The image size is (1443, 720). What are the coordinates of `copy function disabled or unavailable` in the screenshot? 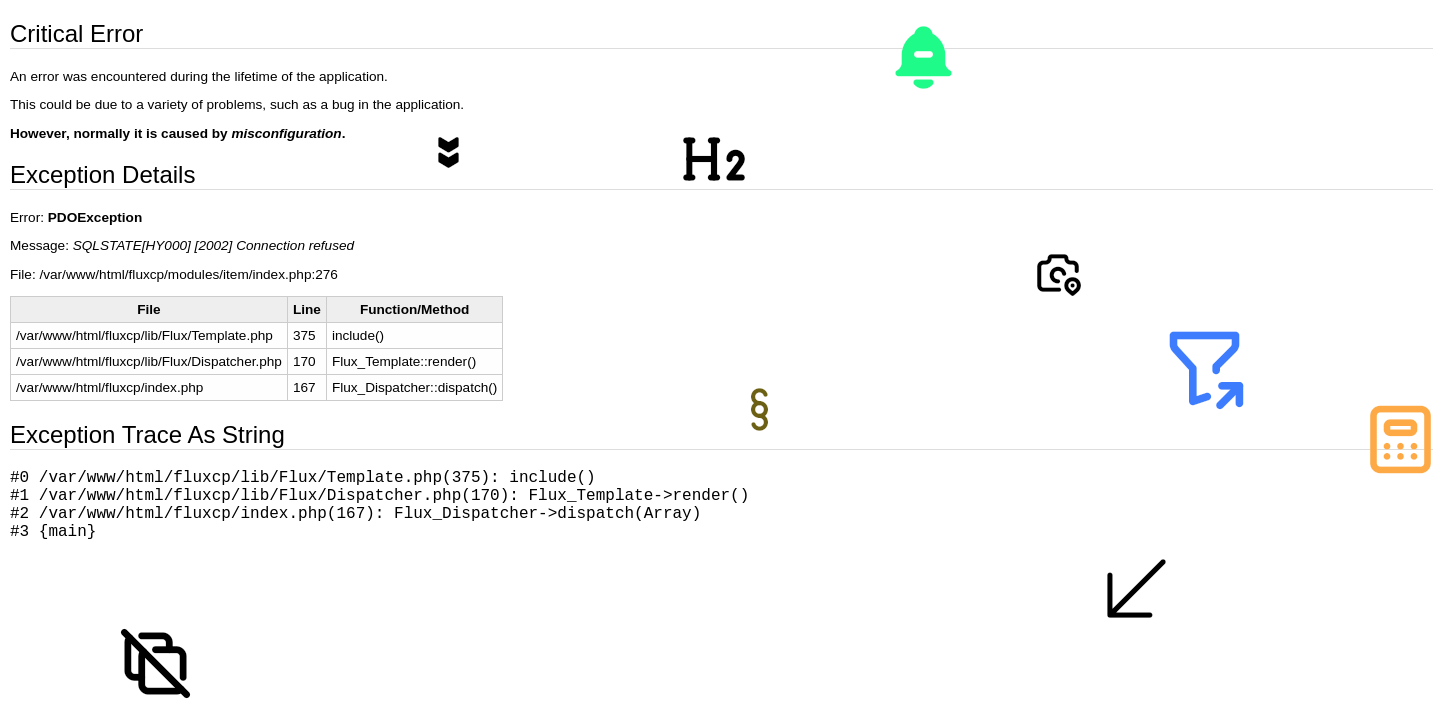 It's located at (155, 663).